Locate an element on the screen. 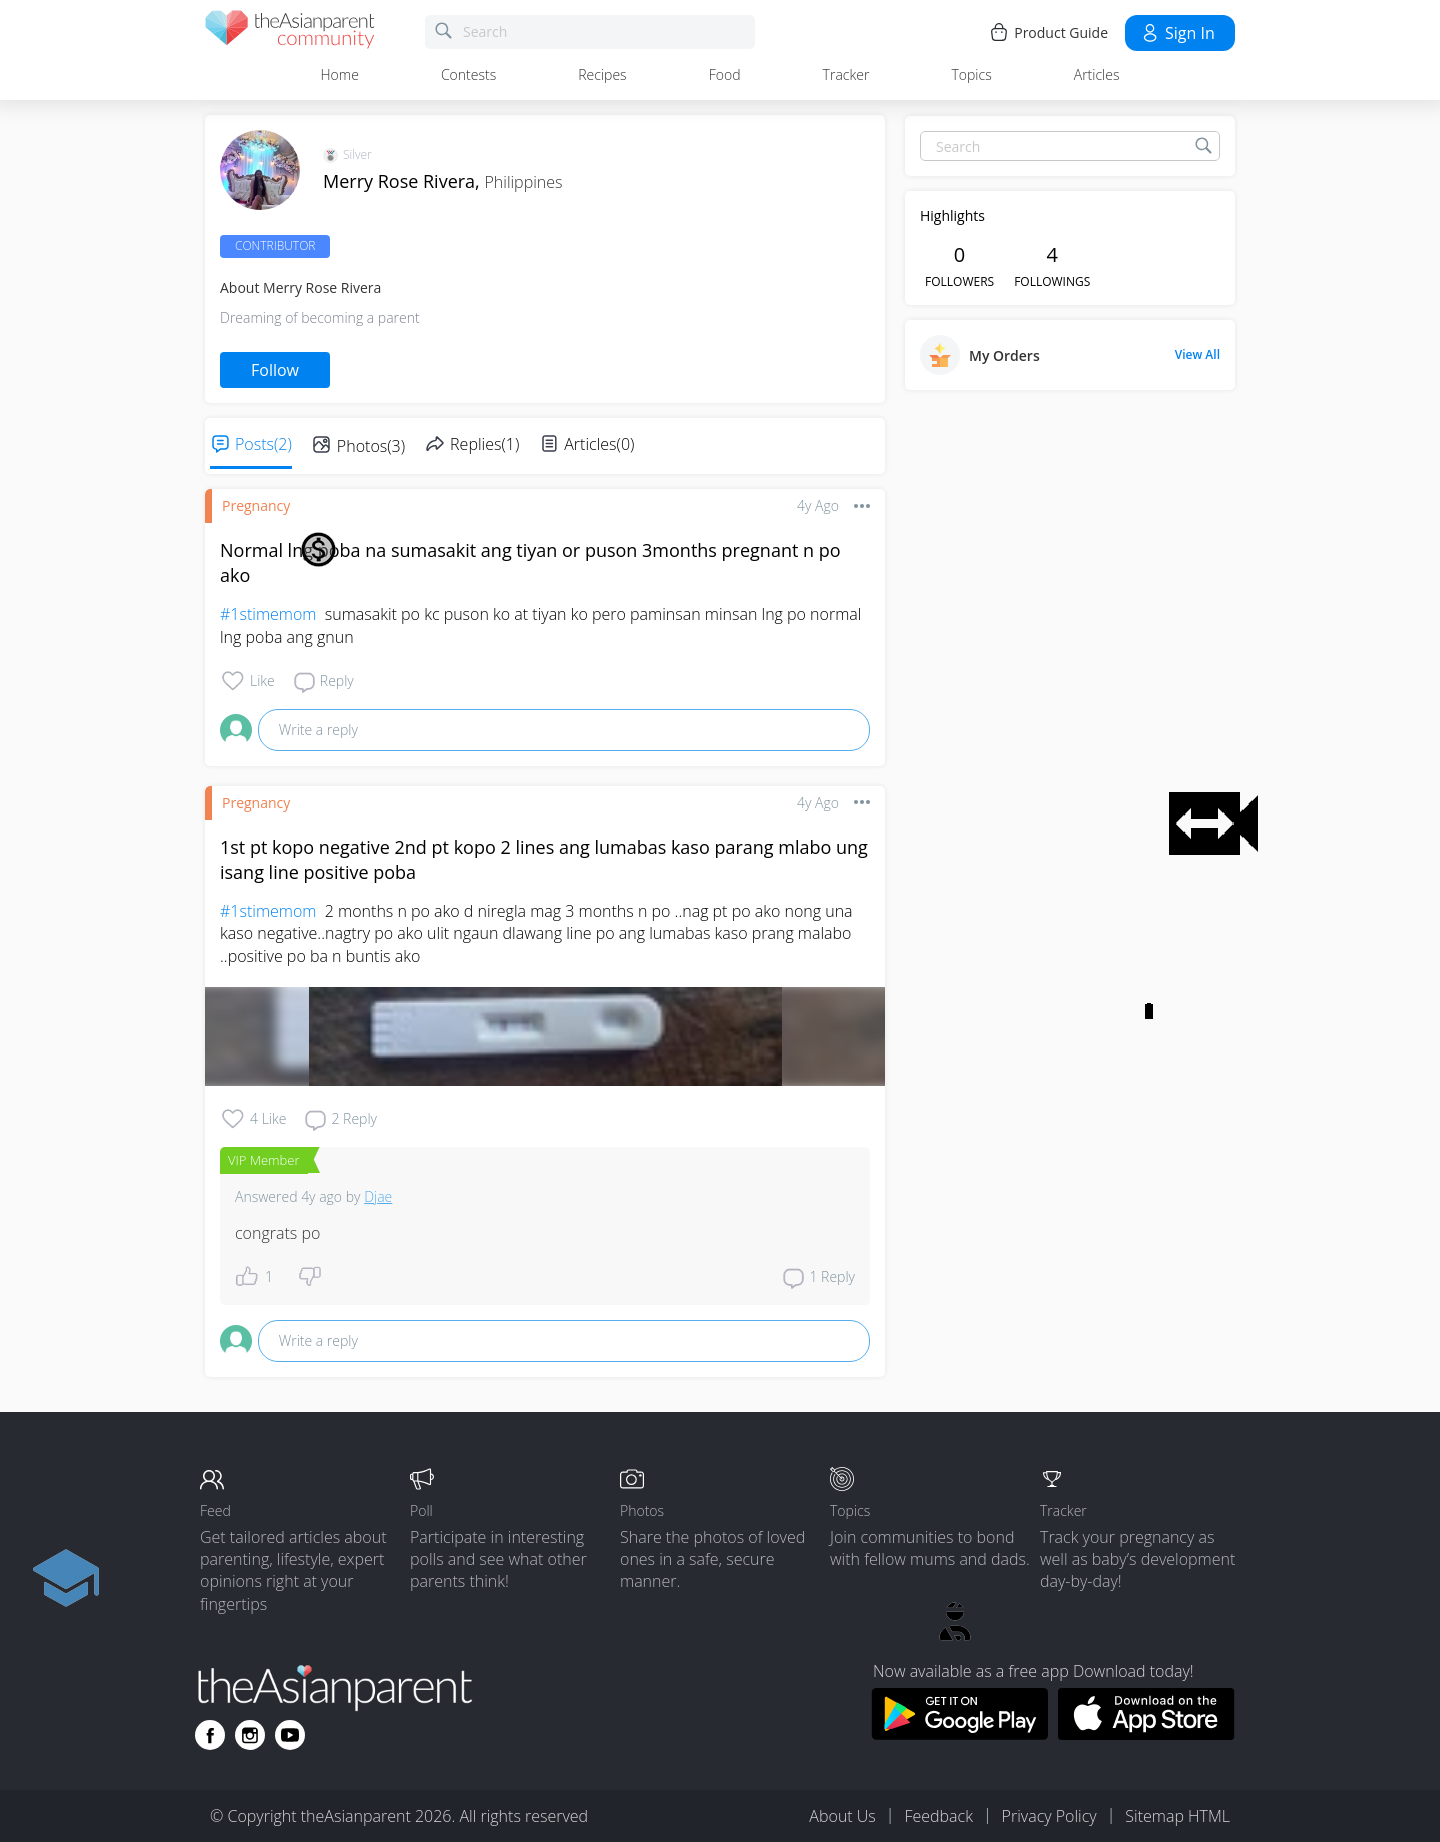 The height and width of the screenshot is (1842, 1440). view earnings or revenue is located at coordinates (318, 549).